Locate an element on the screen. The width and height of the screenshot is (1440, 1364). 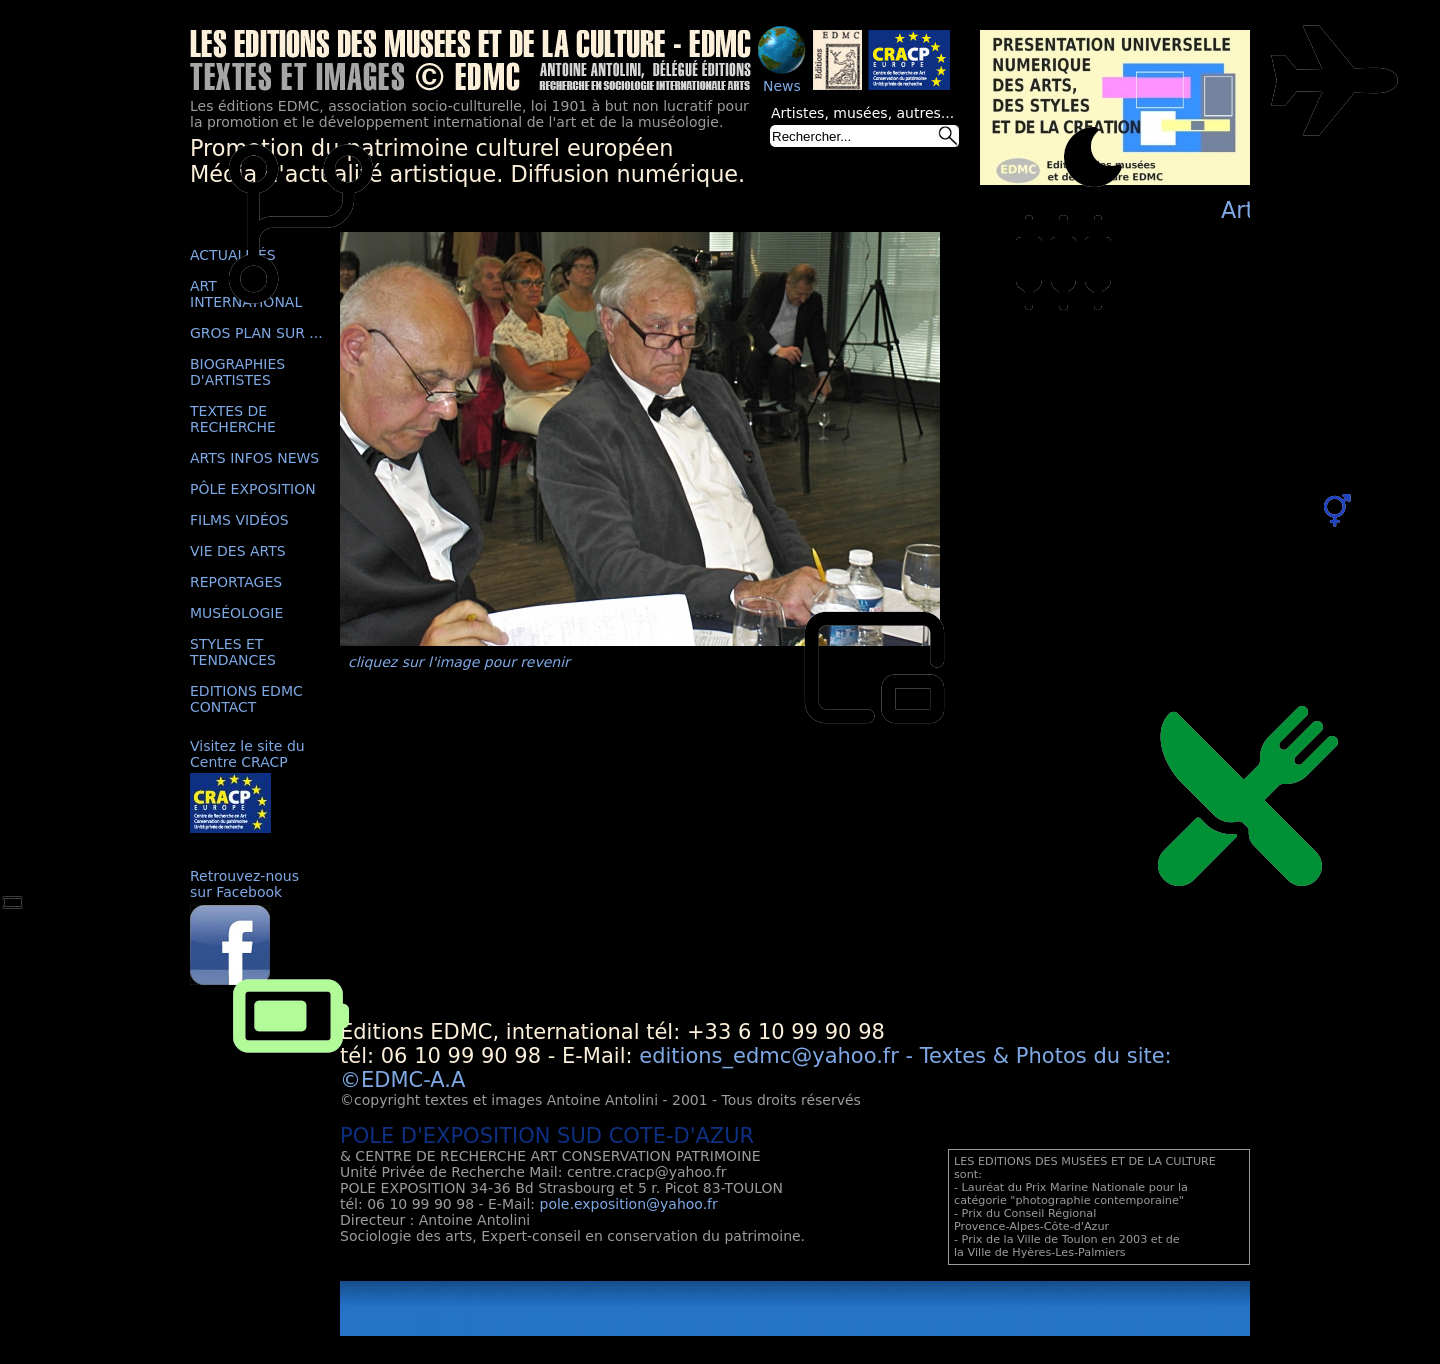
indicates battery level at 75% is located at coordinates (288, 1016).